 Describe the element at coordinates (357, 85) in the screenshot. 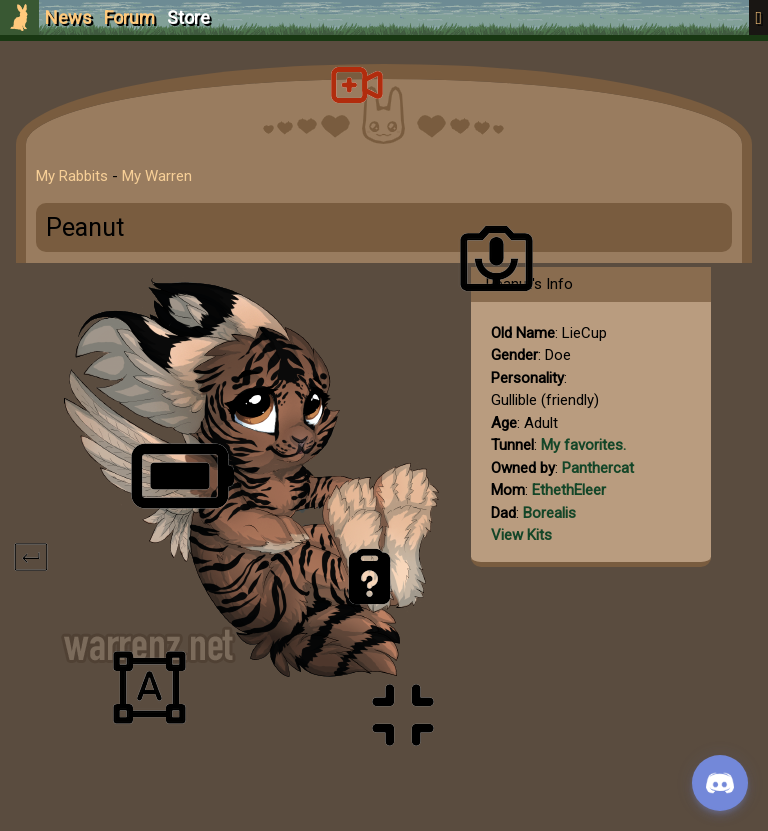

I see `add a new video` at that location.